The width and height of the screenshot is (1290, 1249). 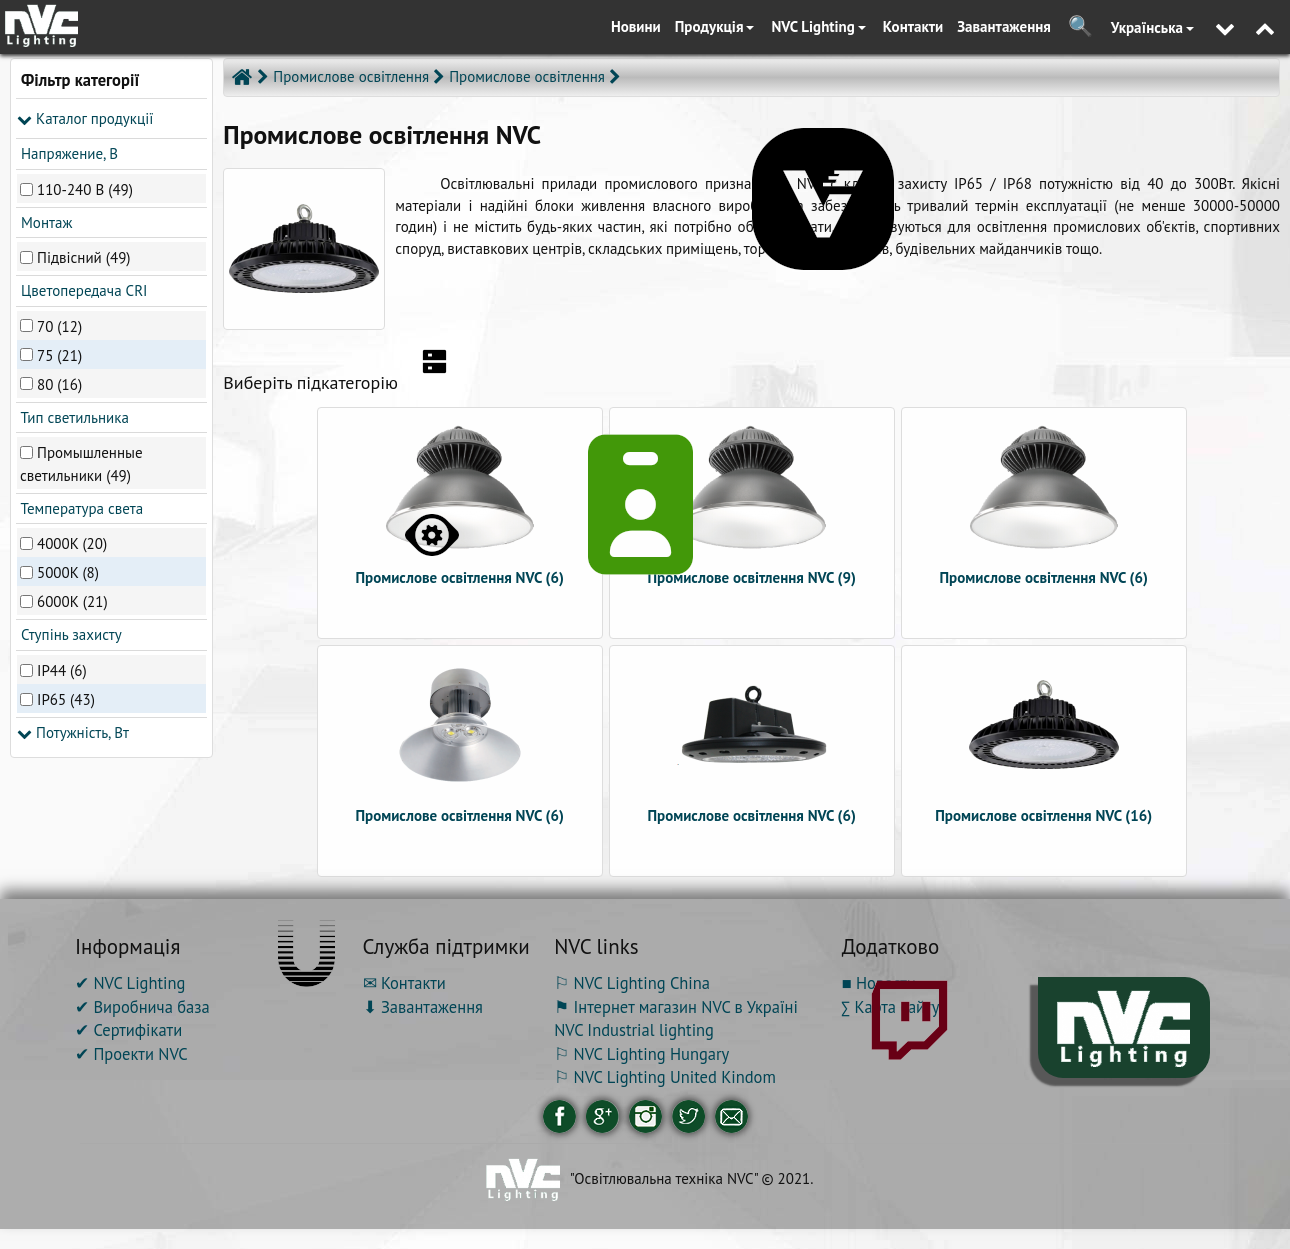 What do you see at coordinates (434, 361) in the screenshot?
I see `access server settings or management` at bounding box center [434, 361].